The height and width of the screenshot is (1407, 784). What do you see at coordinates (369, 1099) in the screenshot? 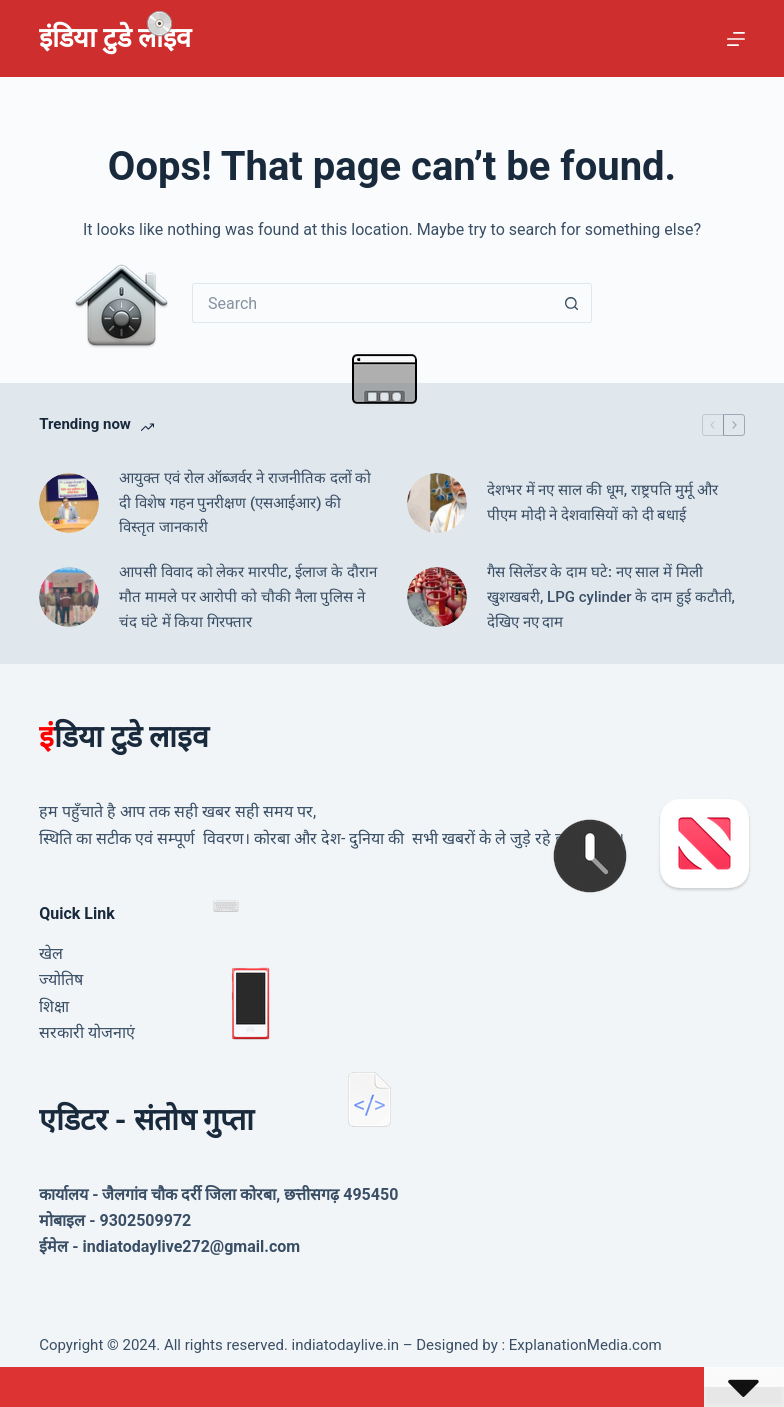
I see `an html file or web document` at bounding box center [369, 1099].